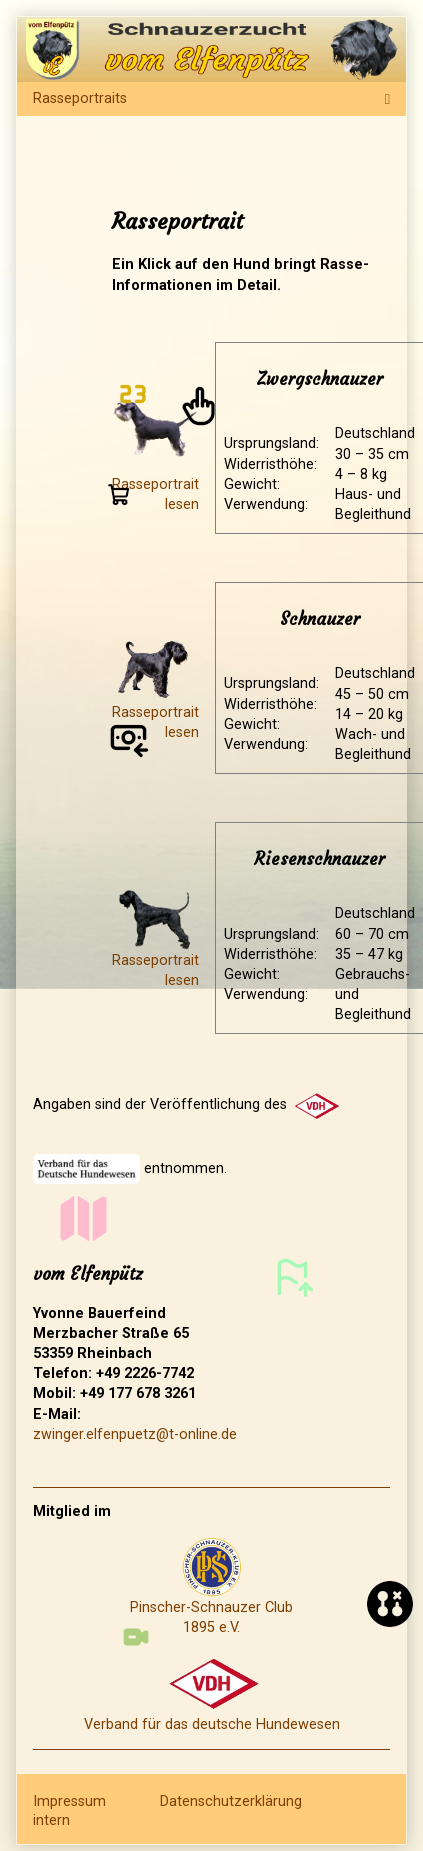 Image resolution: width=423 pixels, height=1851 pixels. What do you see at coordinates (128, 737) in the screenshot?
I see `request a refund or money back` at bounding box center [128, 737].